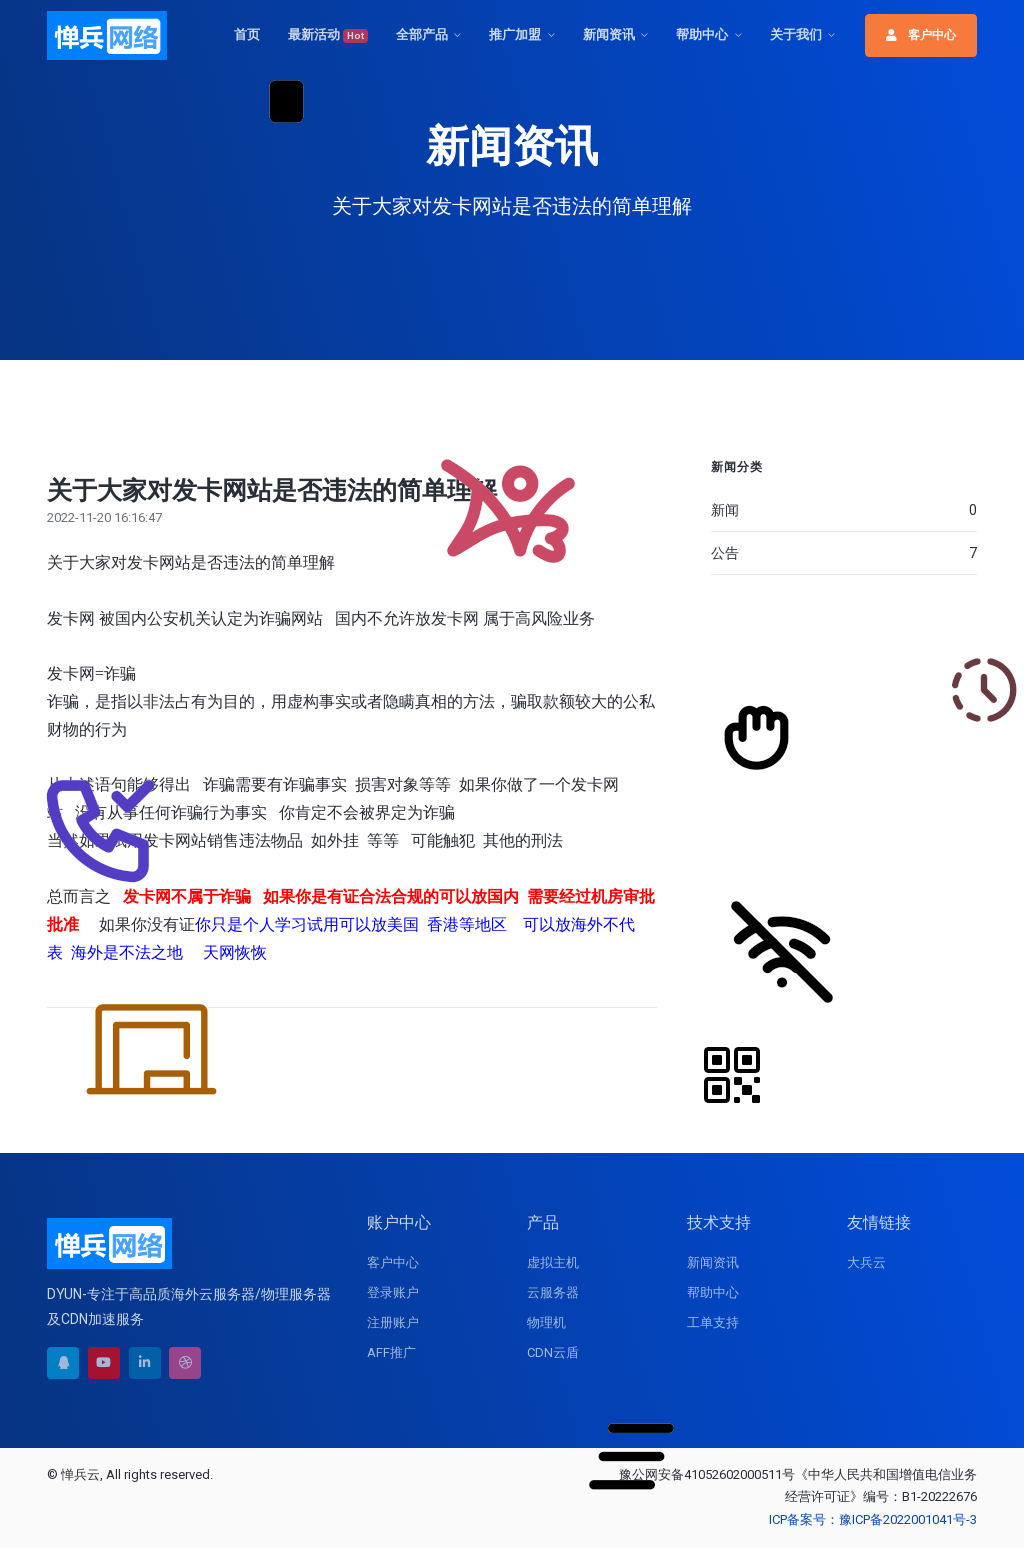 Image resolution: width=1024 pixels, height=1548 pixels. Describe the element at coordinates (984, 690) in the screenshot. I see `toggle viewing history on or off` at that location.